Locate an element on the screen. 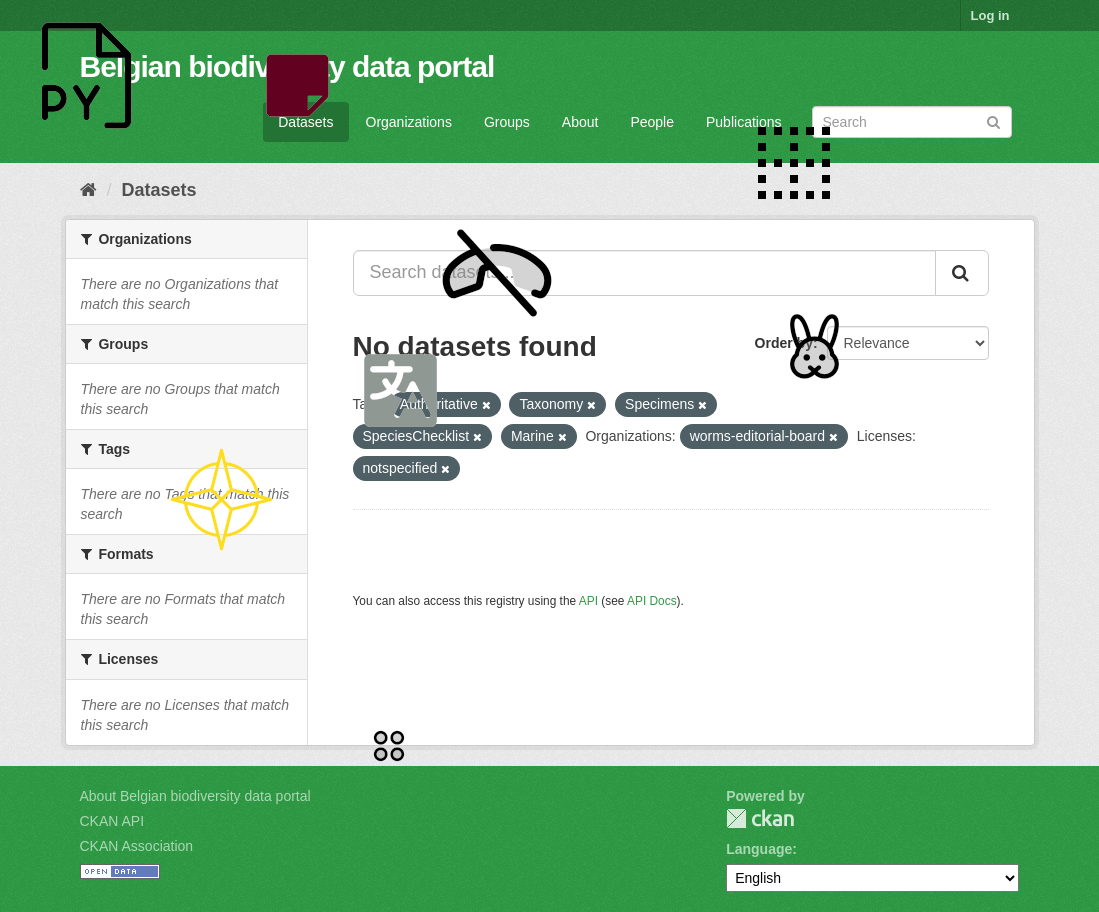  translate text to another language is located at coordinates (400, 390).